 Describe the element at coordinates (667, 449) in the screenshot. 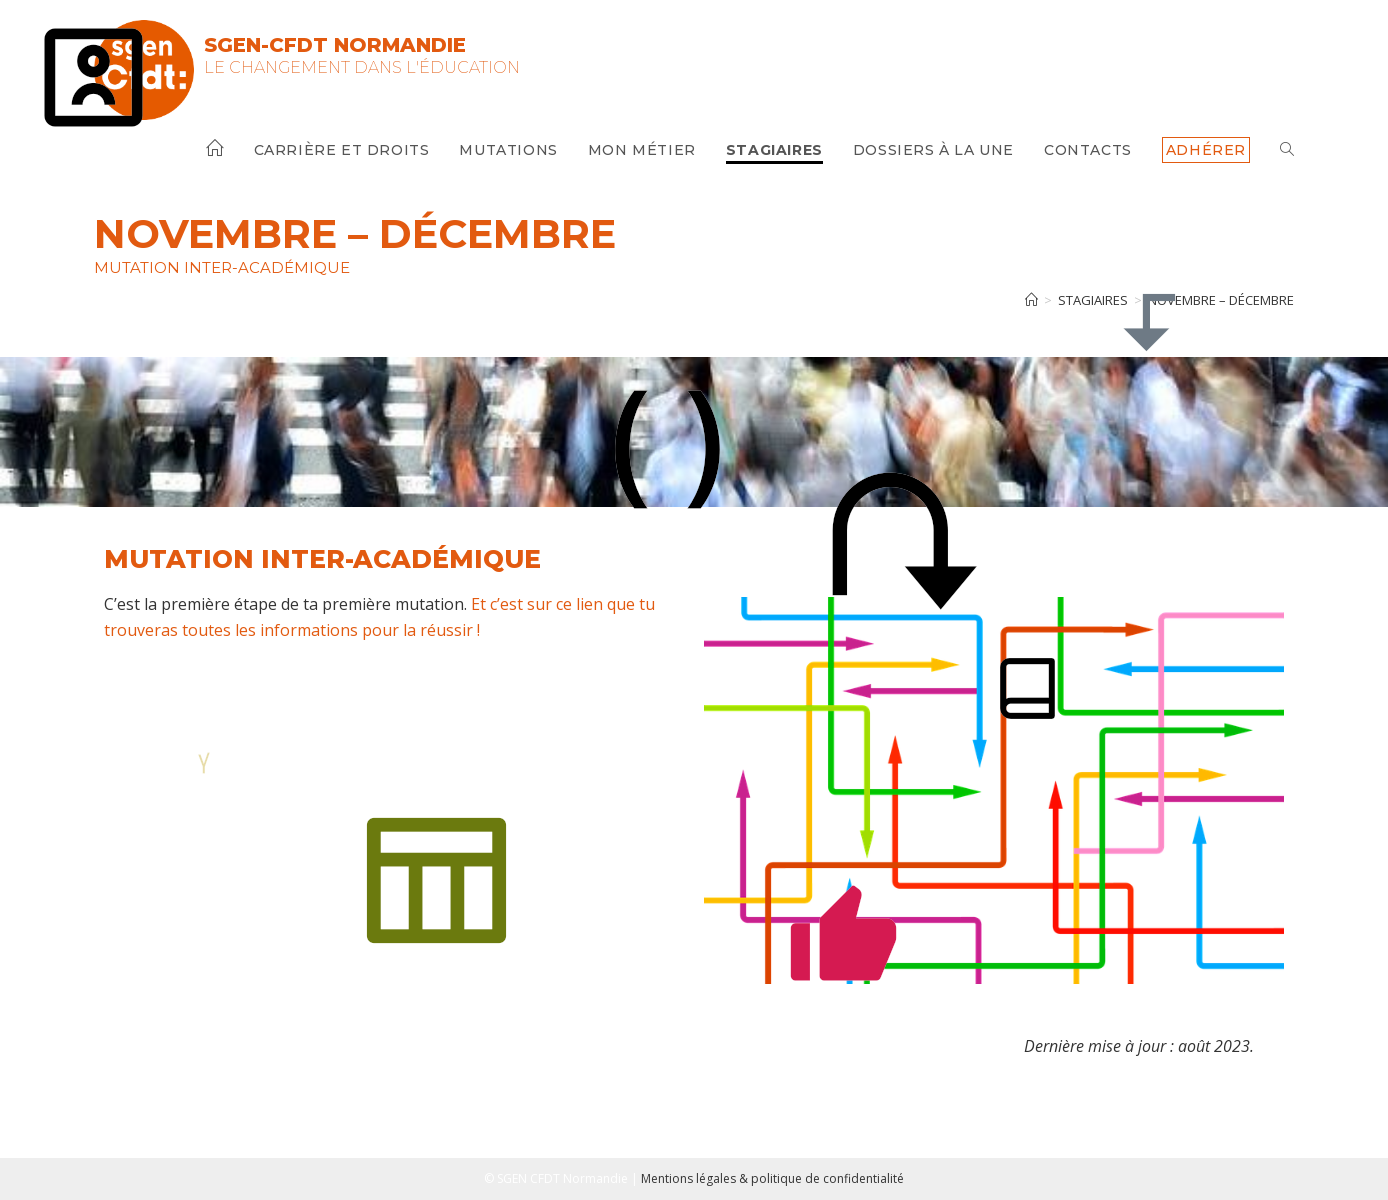

I see `insert parentheses in code editor` at that location.